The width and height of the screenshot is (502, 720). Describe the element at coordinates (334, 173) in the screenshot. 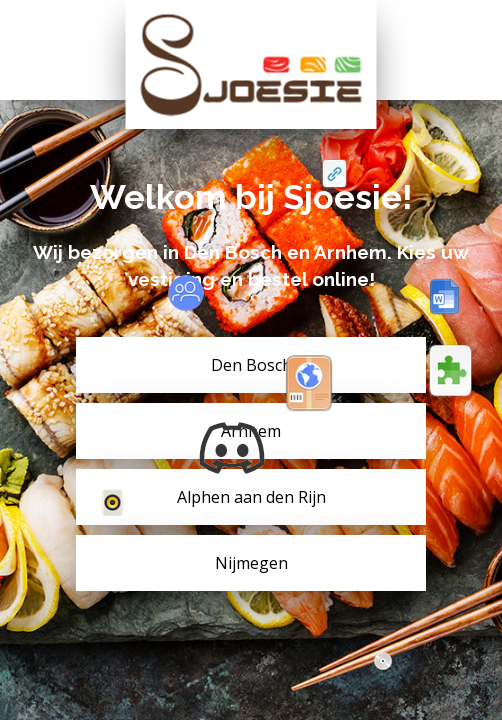

I see `a windows internet shortcut file` at that location.